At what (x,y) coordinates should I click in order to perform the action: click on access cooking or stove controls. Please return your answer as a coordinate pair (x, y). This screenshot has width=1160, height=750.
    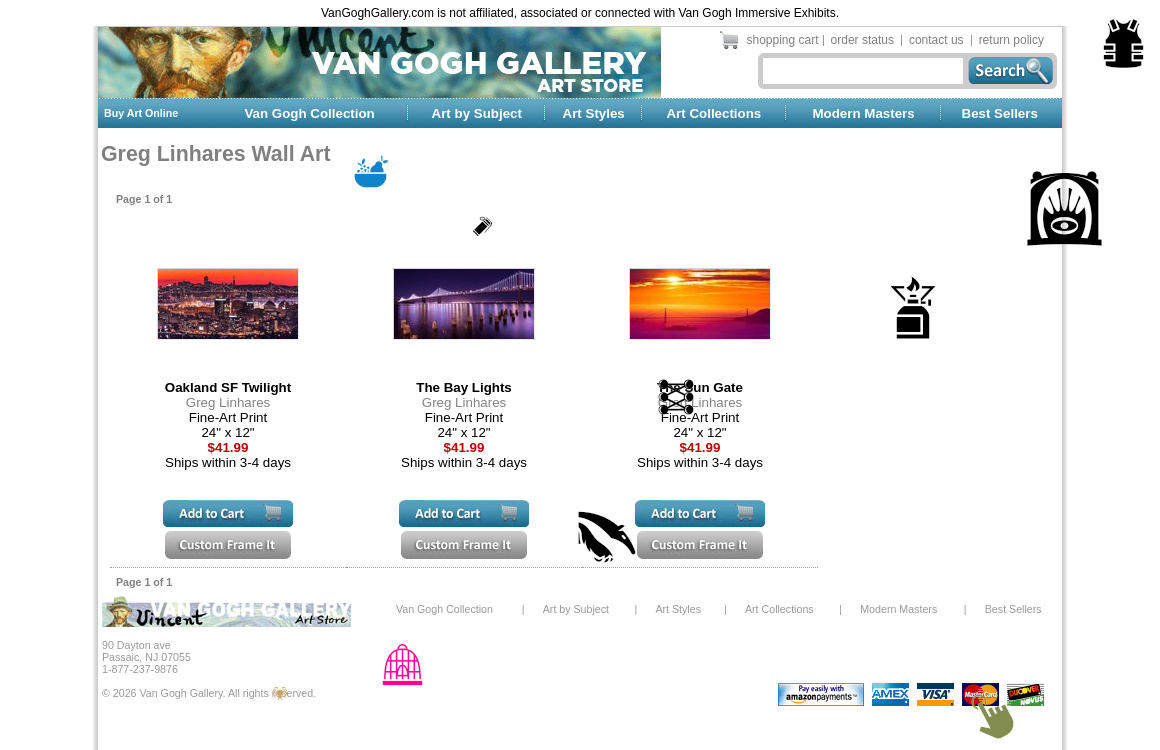
    Looking at the image, I should click on (913, 307).